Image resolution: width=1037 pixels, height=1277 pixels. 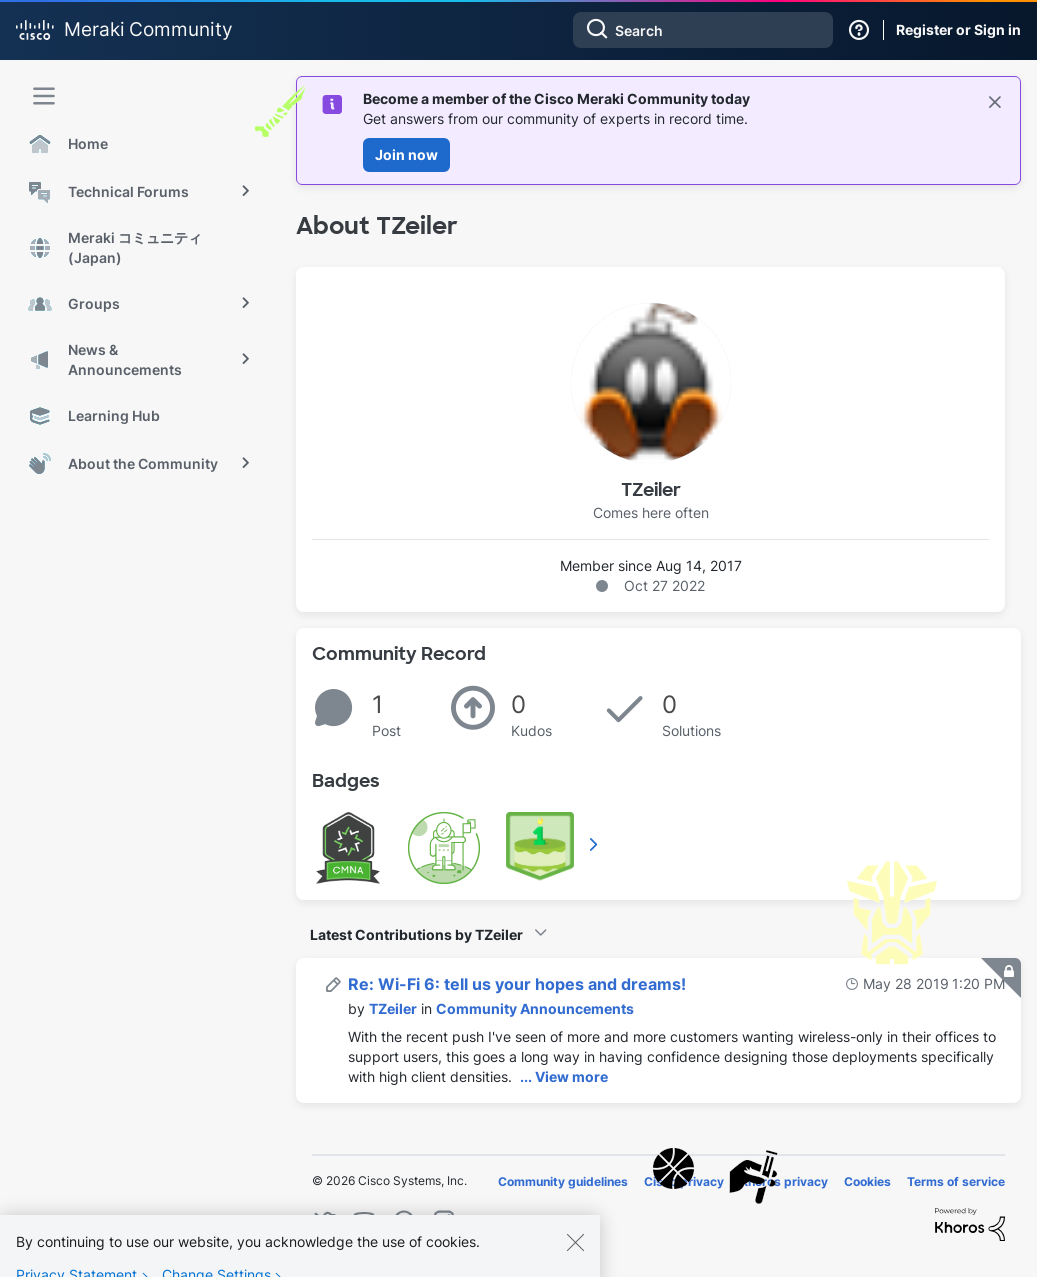 What do you see at coordinates (673, 1168) in the screenshot?
I see `access basketball or sports content` at bounding box center [673, 1168].